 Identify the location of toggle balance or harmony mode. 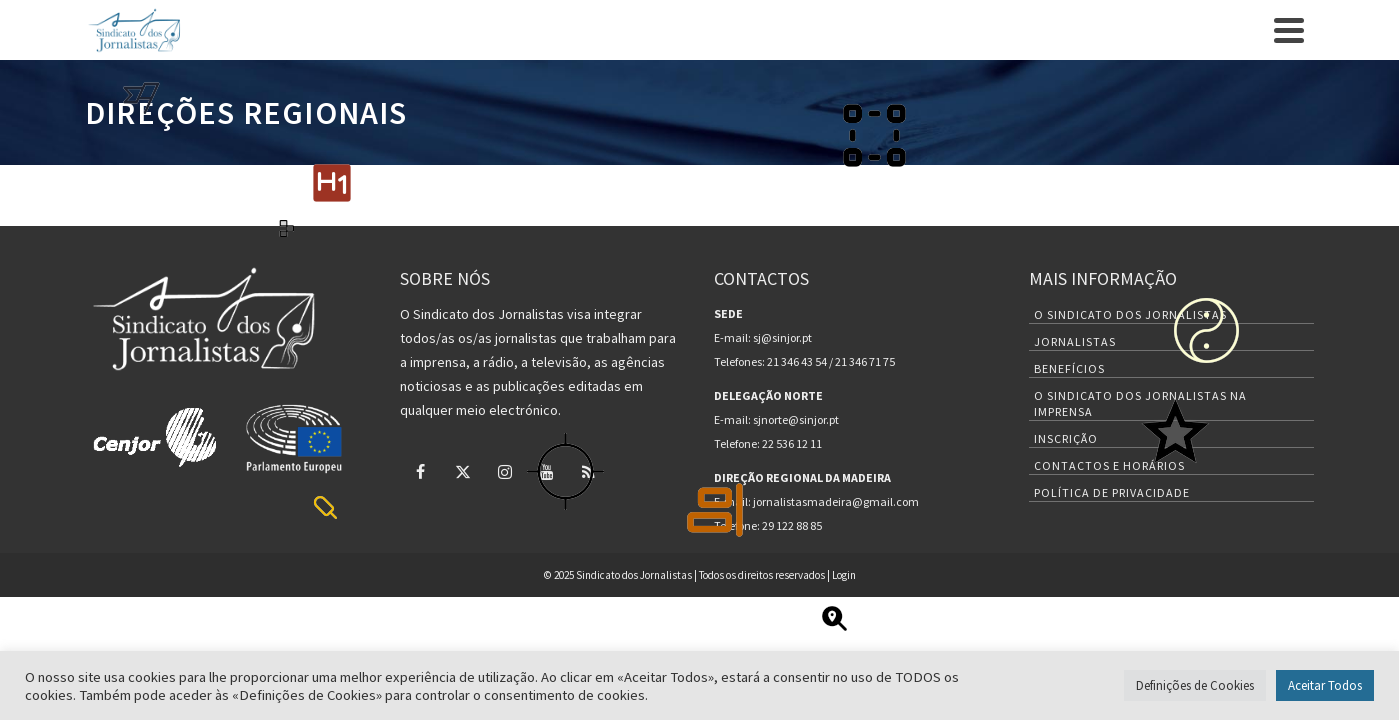
(1206, 330).